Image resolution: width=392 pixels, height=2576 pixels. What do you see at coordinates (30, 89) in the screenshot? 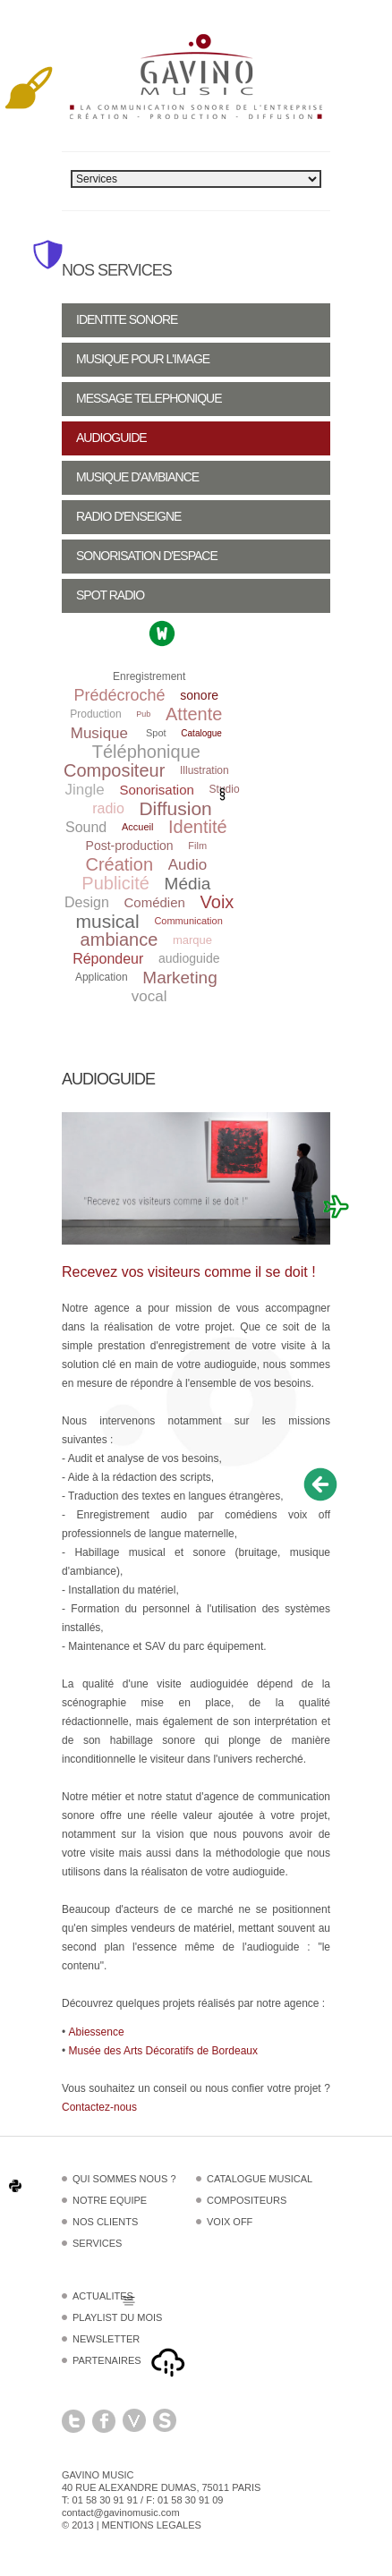
I see `access drawing or painting tools` at bounding box center [30, 89].